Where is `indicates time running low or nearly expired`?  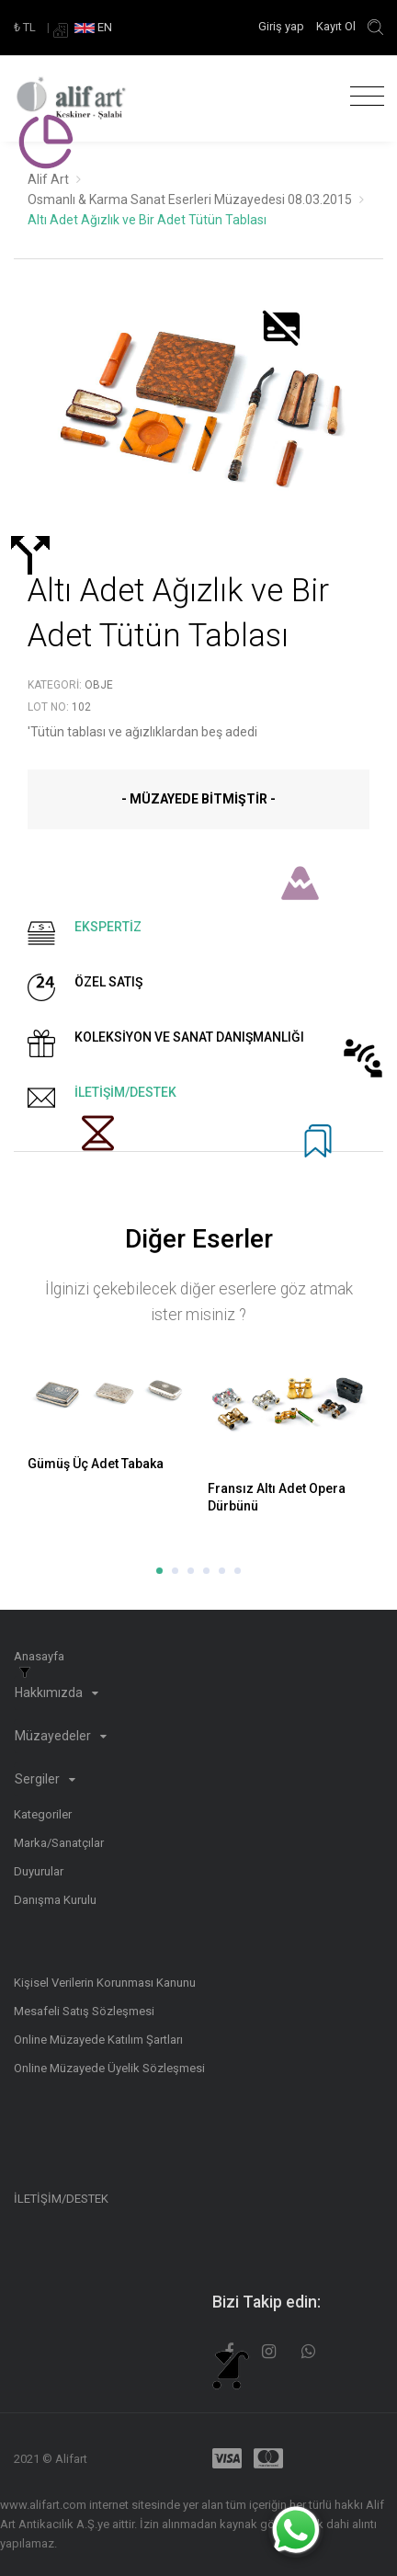
indicates time running low or nearly expired is located at coordinates (97, 1133).